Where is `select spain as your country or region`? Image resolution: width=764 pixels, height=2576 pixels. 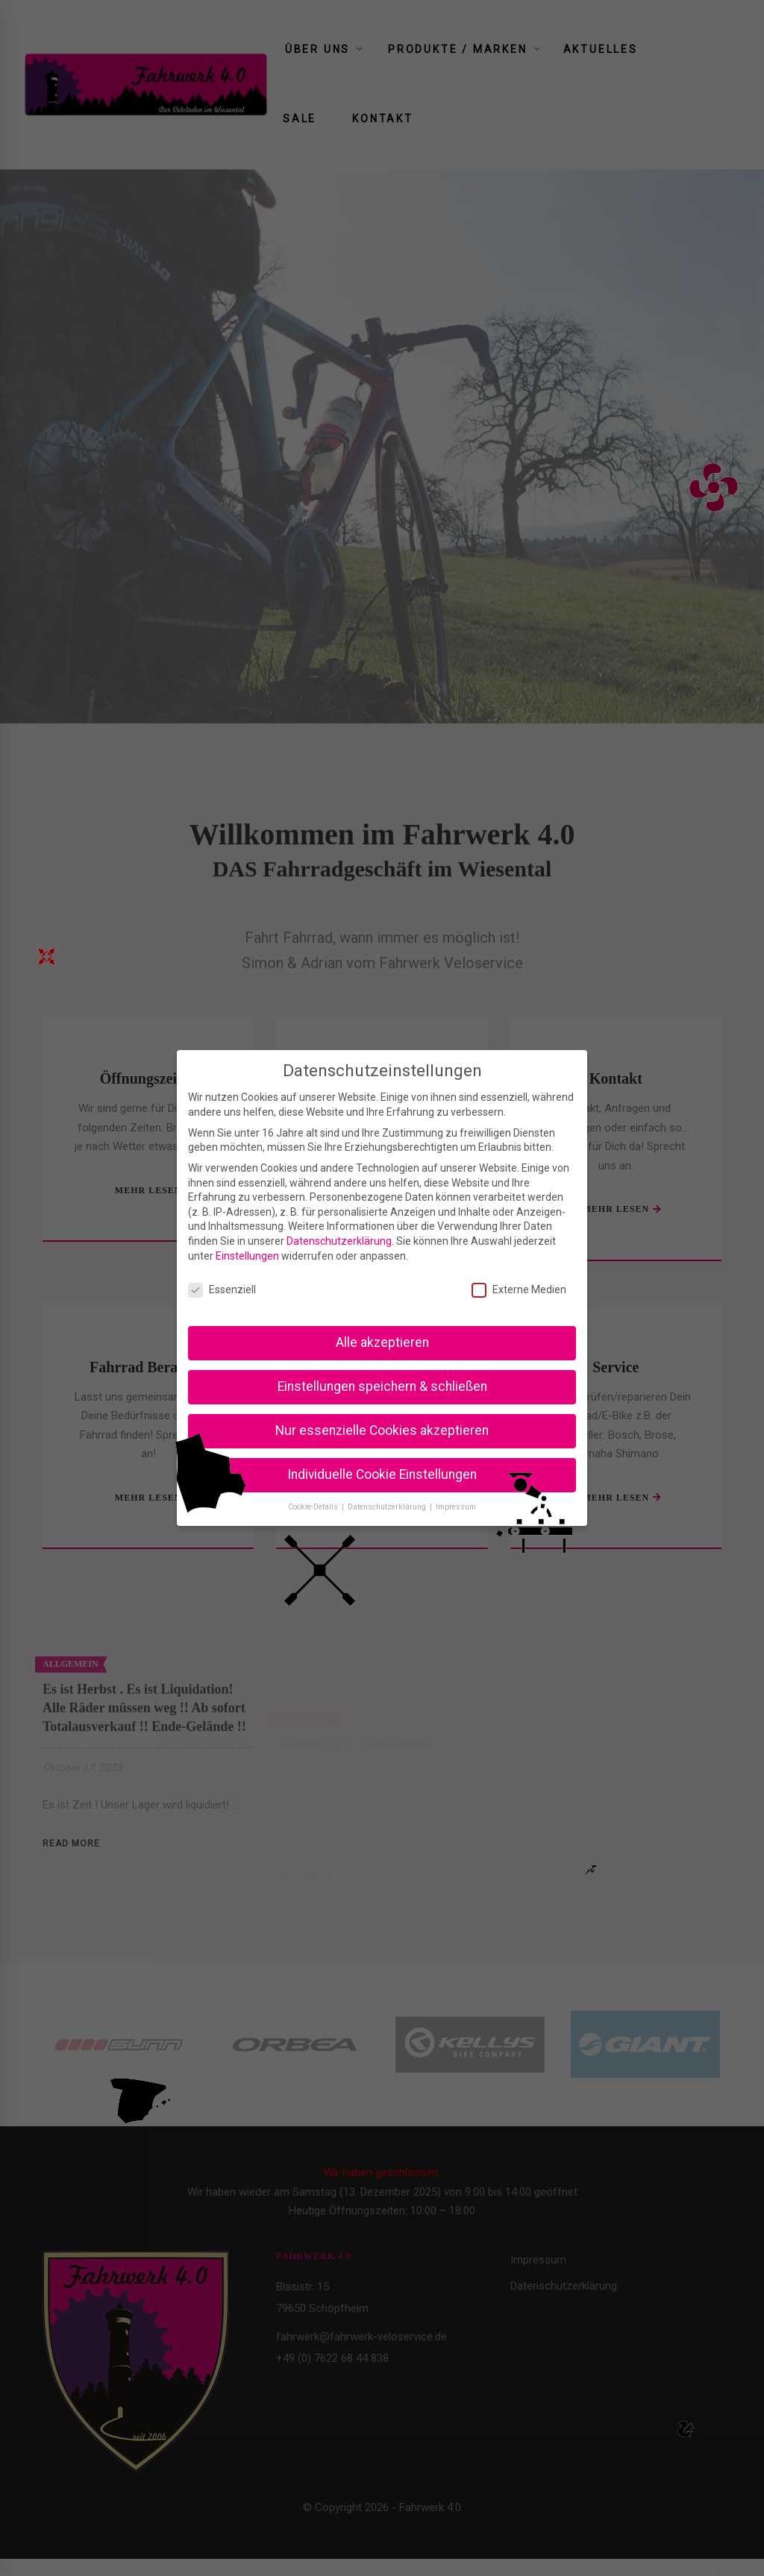
select spain as your country or region is located at coordinates (140, 2101).